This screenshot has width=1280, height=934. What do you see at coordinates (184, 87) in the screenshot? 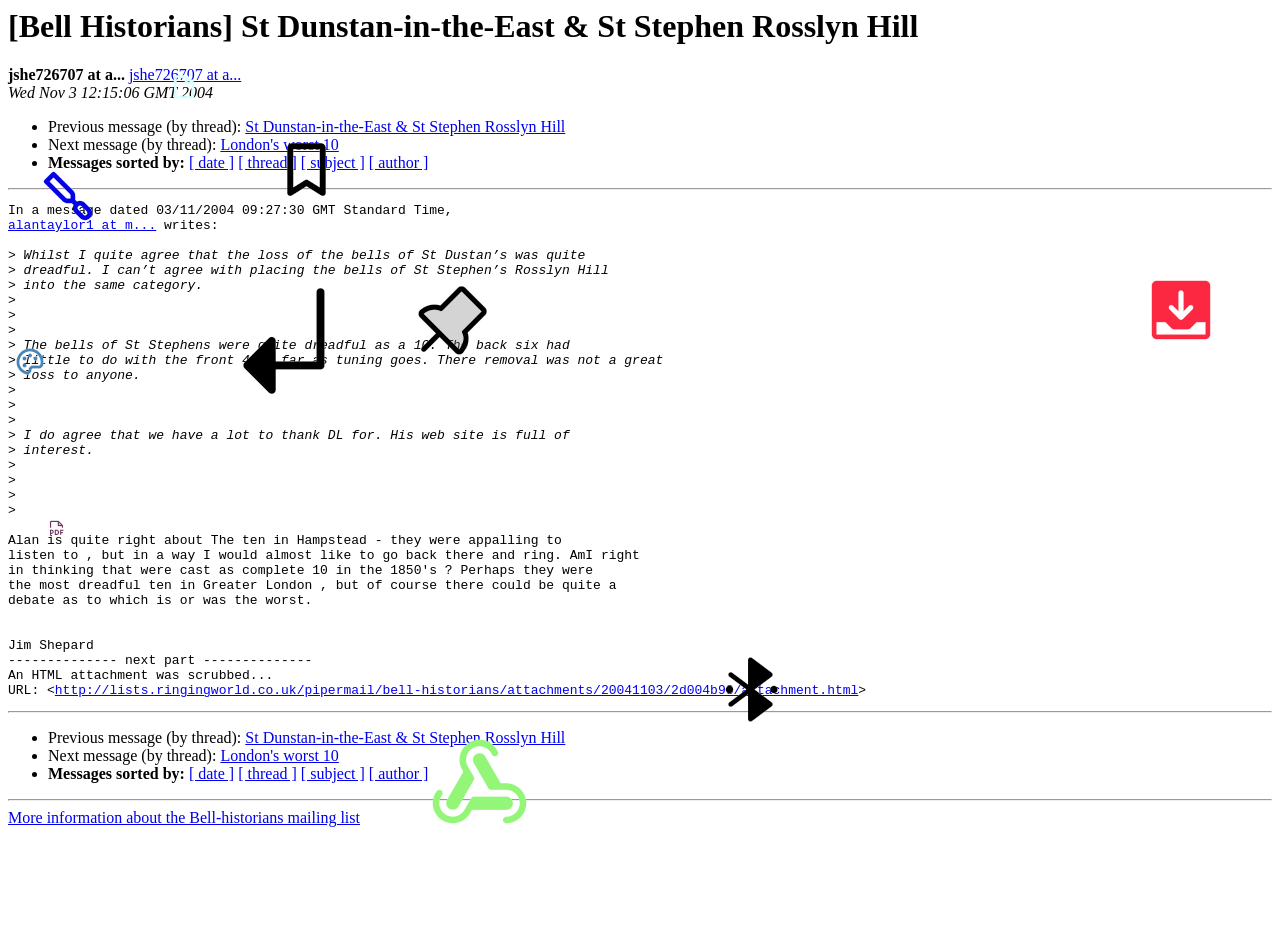
I see `view or open a file` at bounding box center [184, 87].